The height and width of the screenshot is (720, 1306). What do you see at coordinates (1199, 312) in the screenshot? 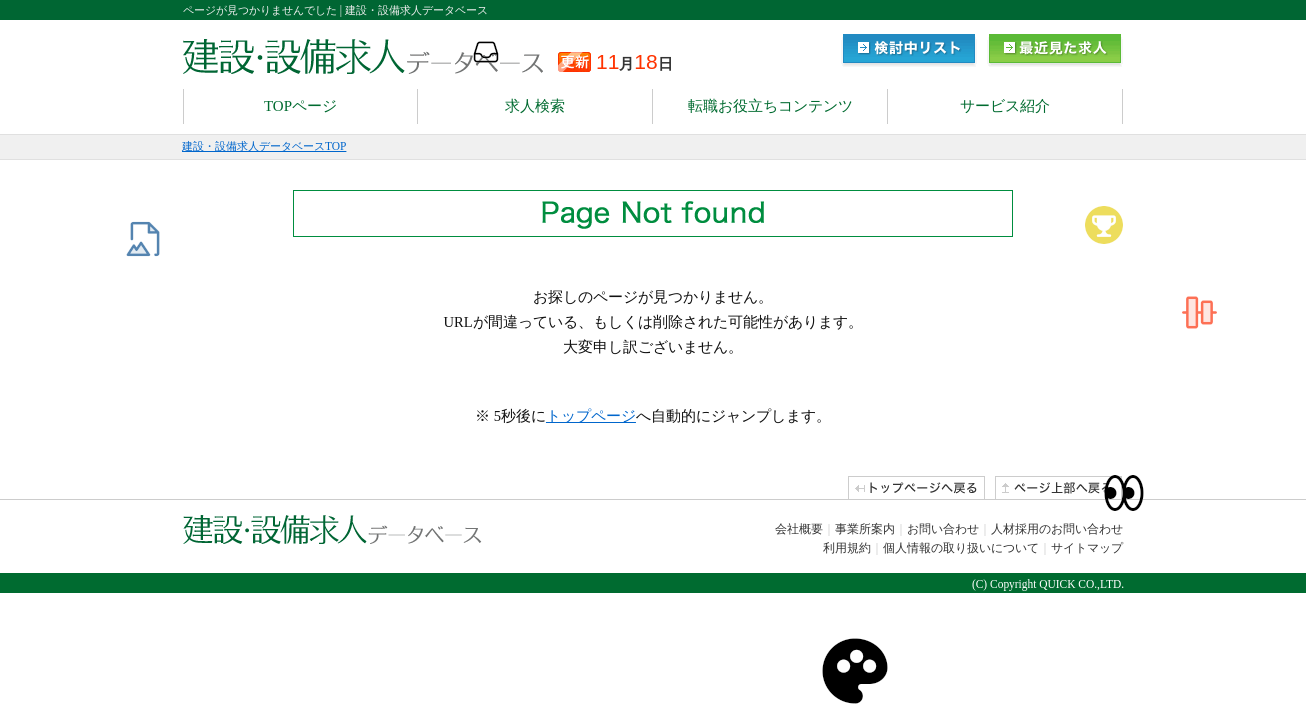
I see `align objects to vertical center` at bounding box center [1199, 312].